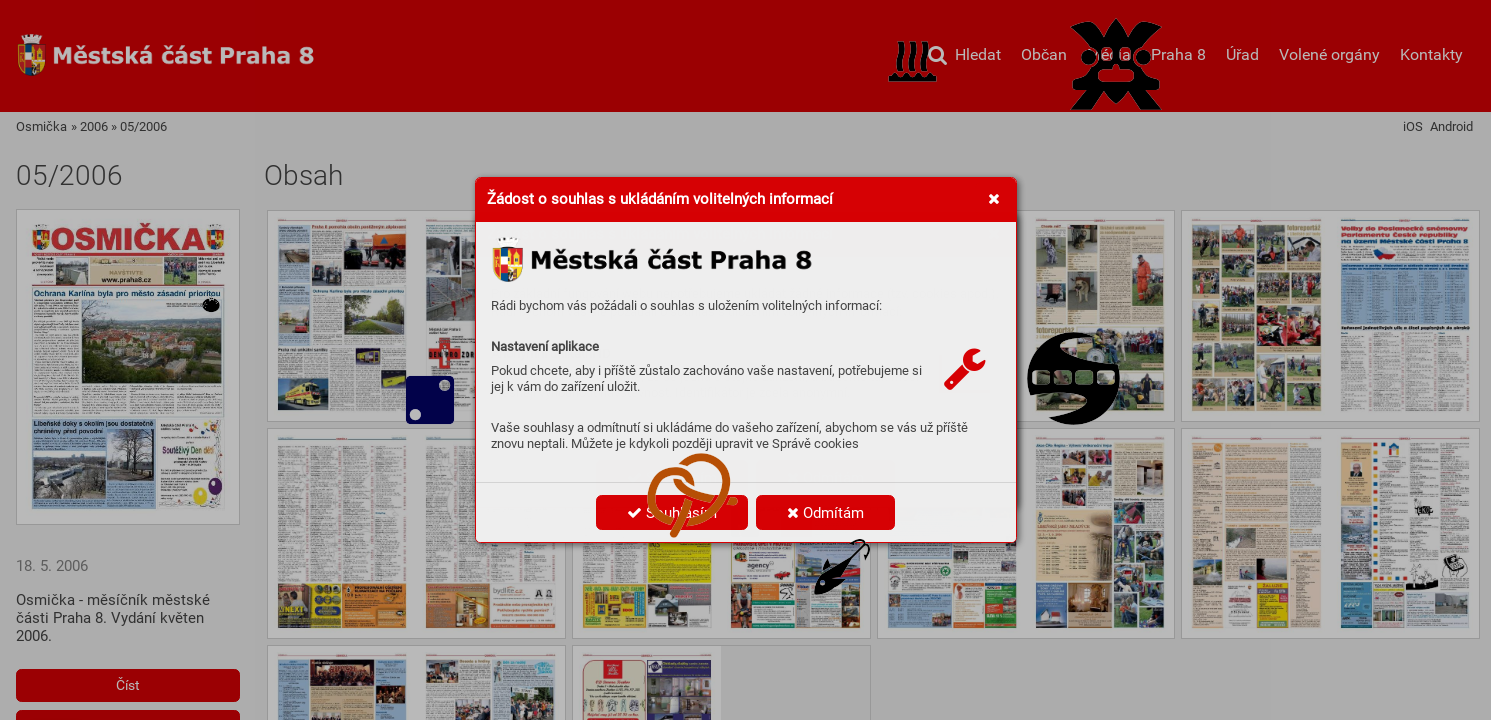 The height and width of the screenshot is (720, 1491). I want to click on indicates a hot surface warning, so click(912, 61).